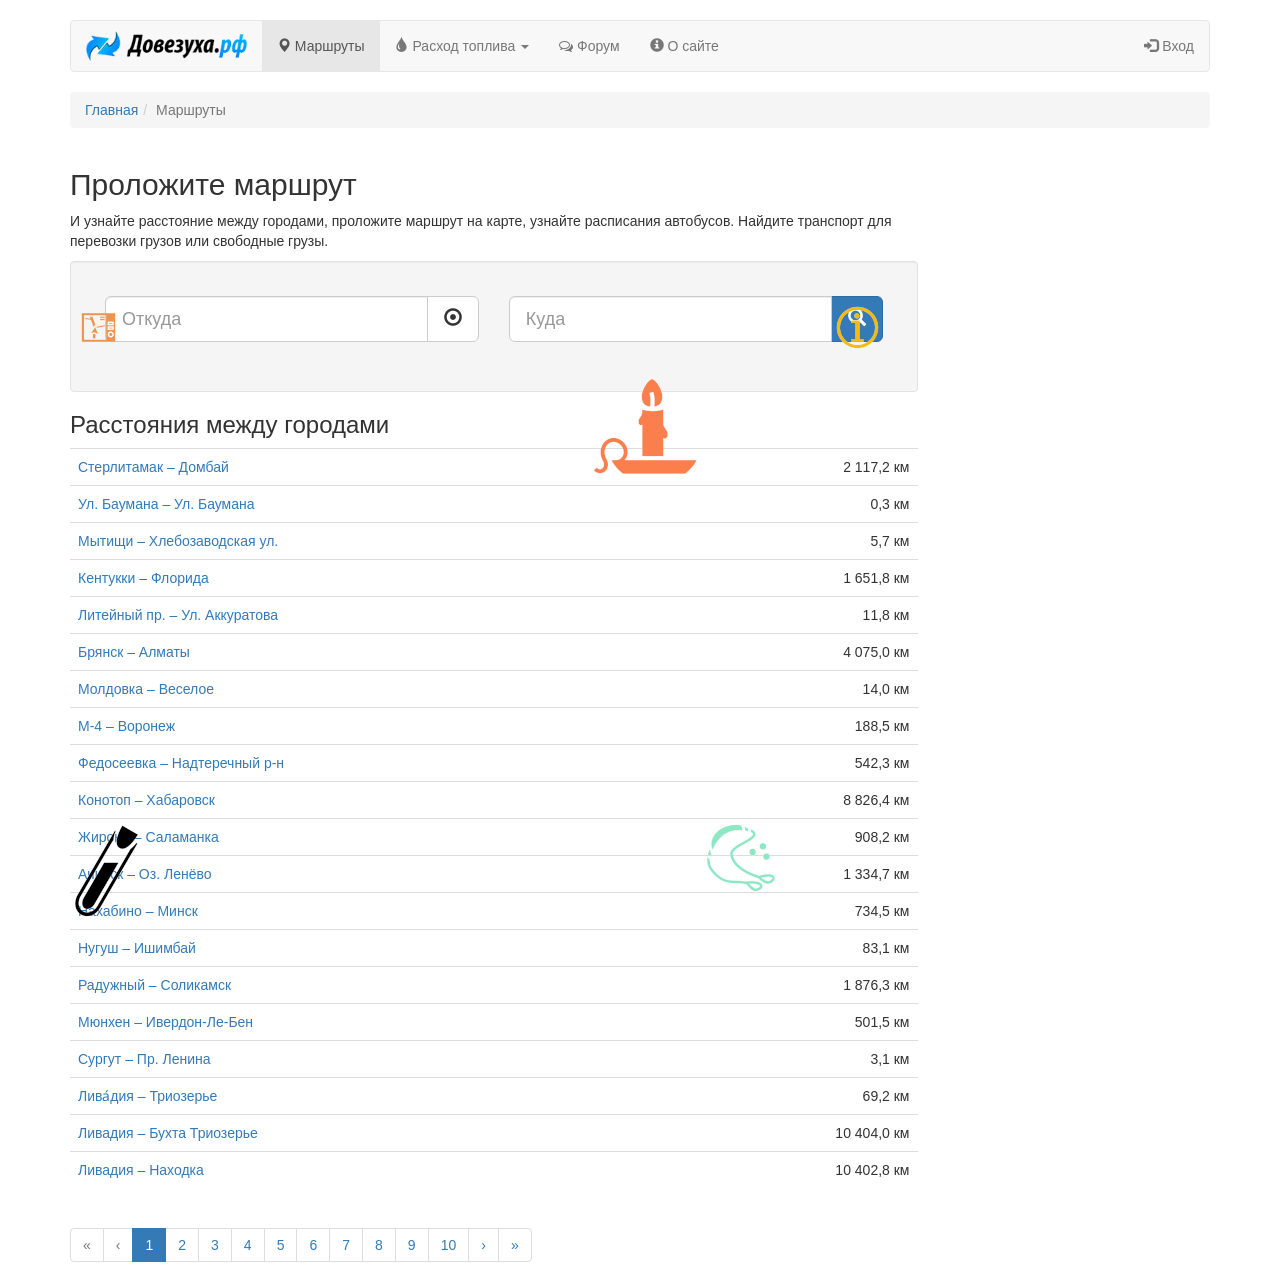 This screenshot has height=1287, width=1280. What do you see at coordinates (104, 871) in the screenshot?
I see `collect or store a potion item` at bounding box center [104, 871].